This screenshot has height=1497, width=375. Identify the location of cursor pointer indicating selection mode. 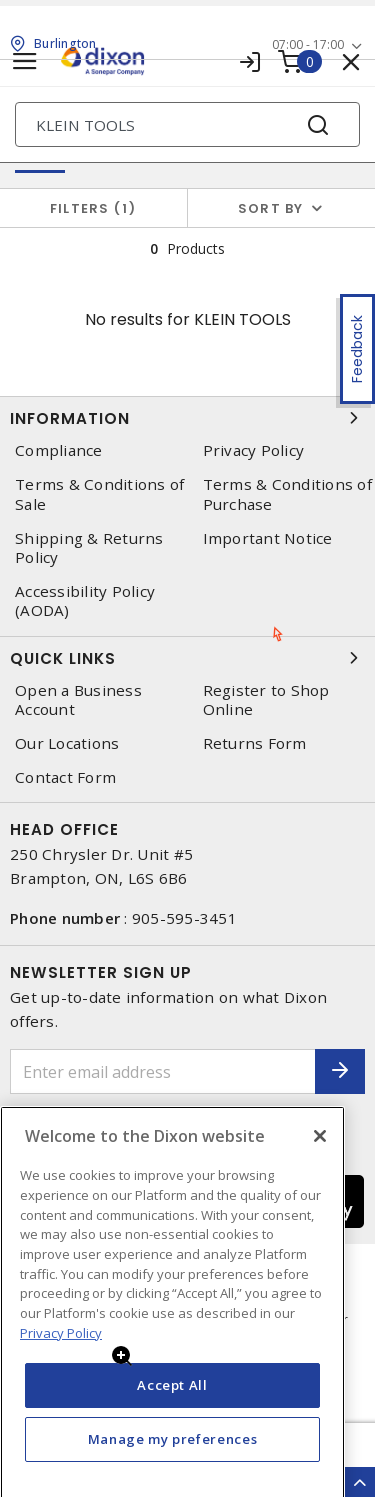
(277, 634).